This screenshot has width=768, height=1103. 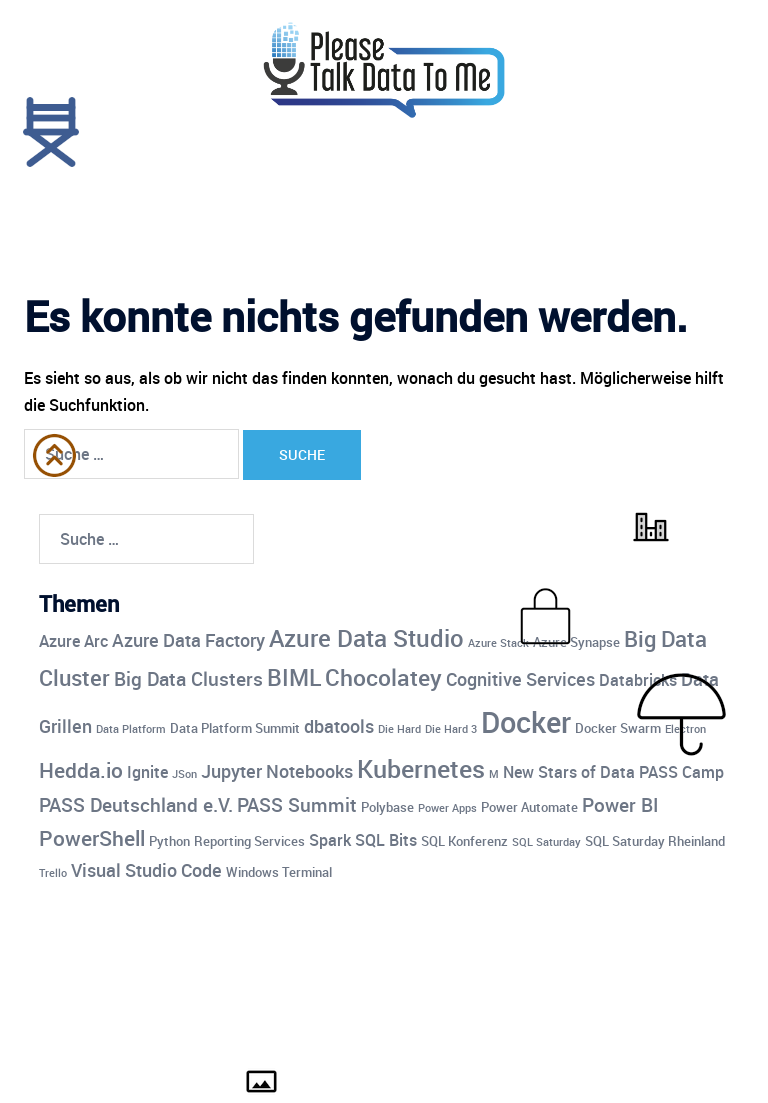 I want to click on access director or filmmaker tools, so click(x=51, y=132).